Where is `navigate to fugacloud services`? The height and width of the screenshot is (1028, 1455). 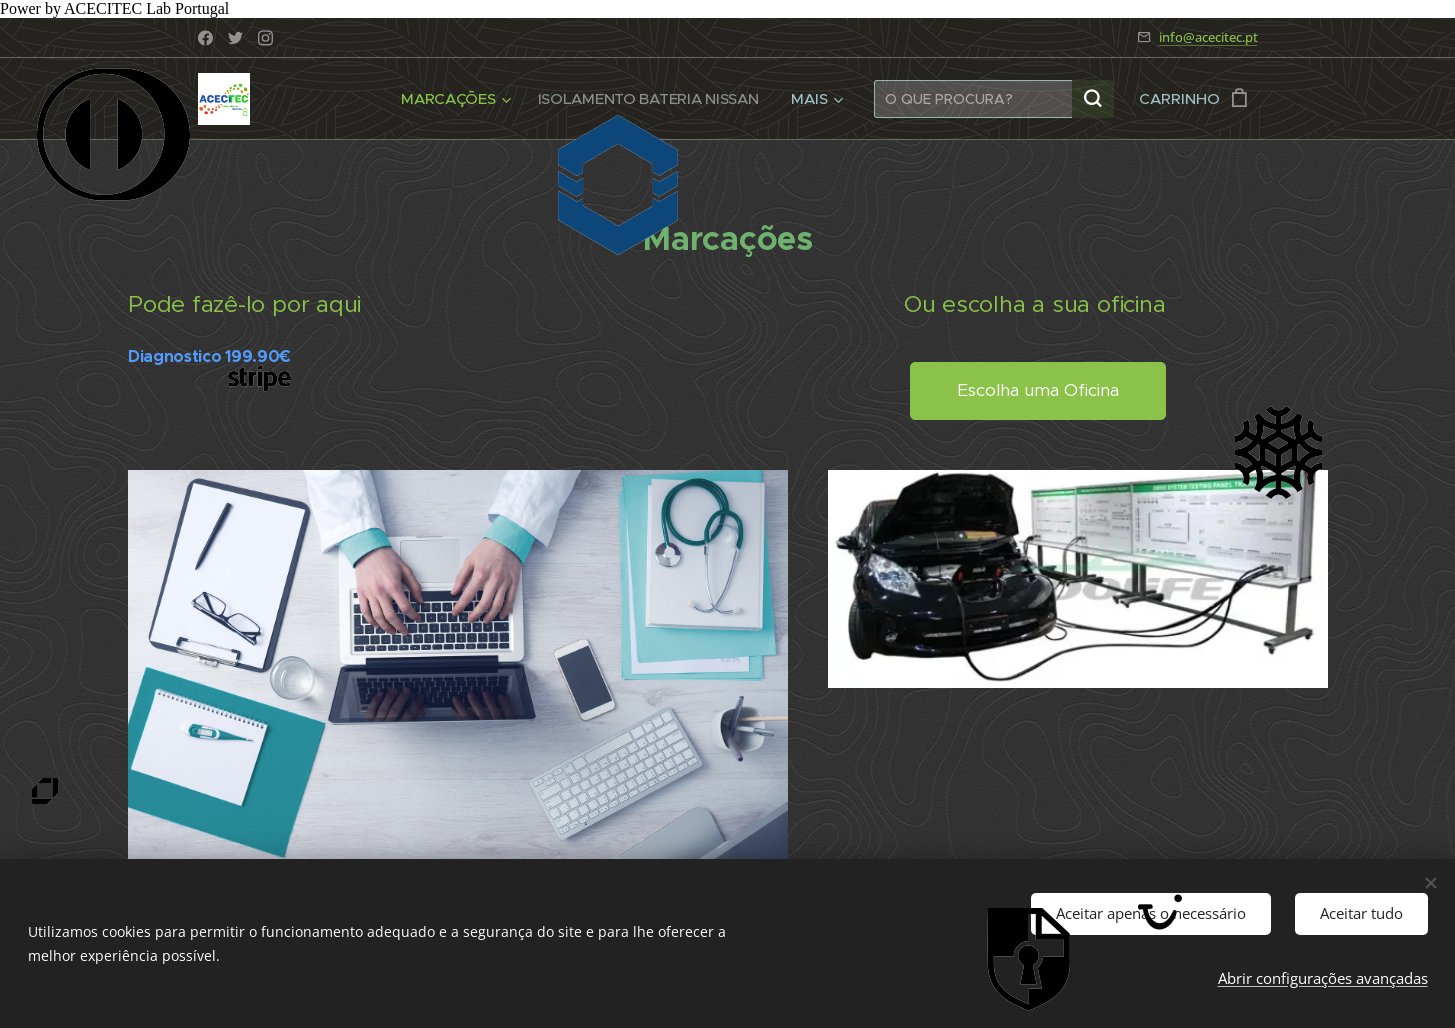 navigate to fugacloud services is located at coordinates (618, 185).